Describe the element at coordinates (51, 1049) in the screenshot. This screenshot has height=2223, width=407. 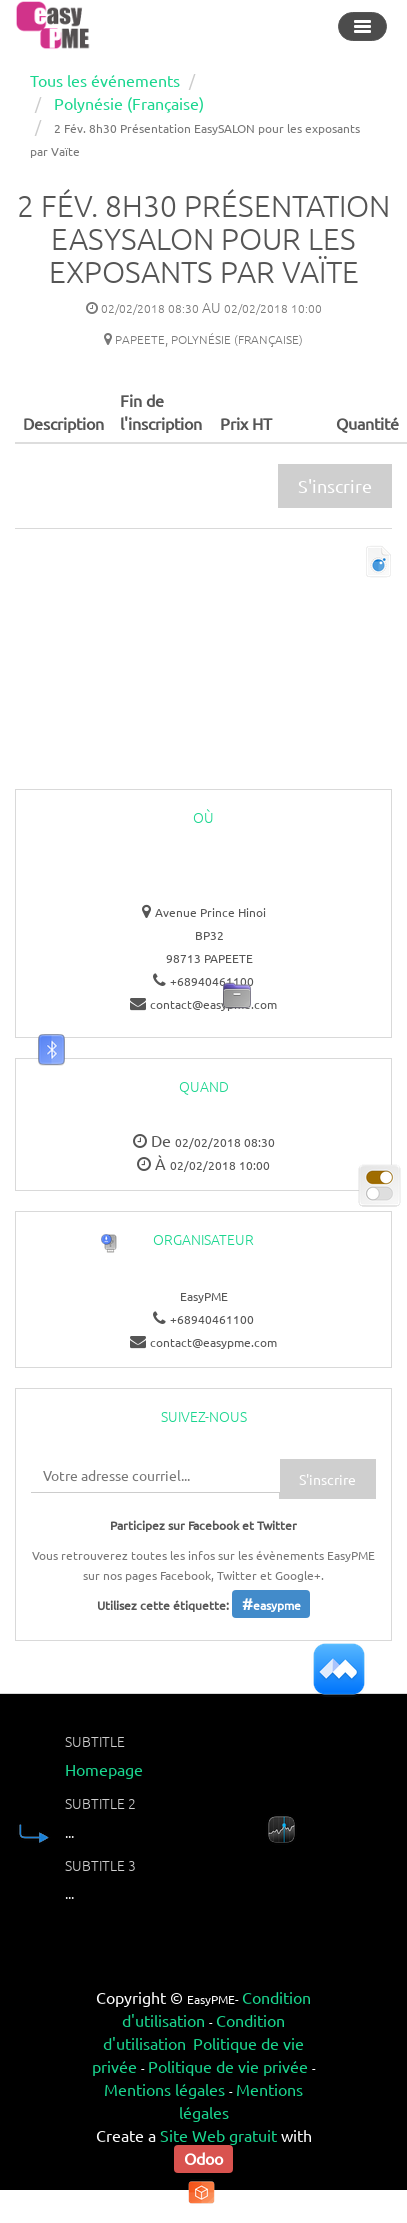
I see `open bluetooth settings` at that location.